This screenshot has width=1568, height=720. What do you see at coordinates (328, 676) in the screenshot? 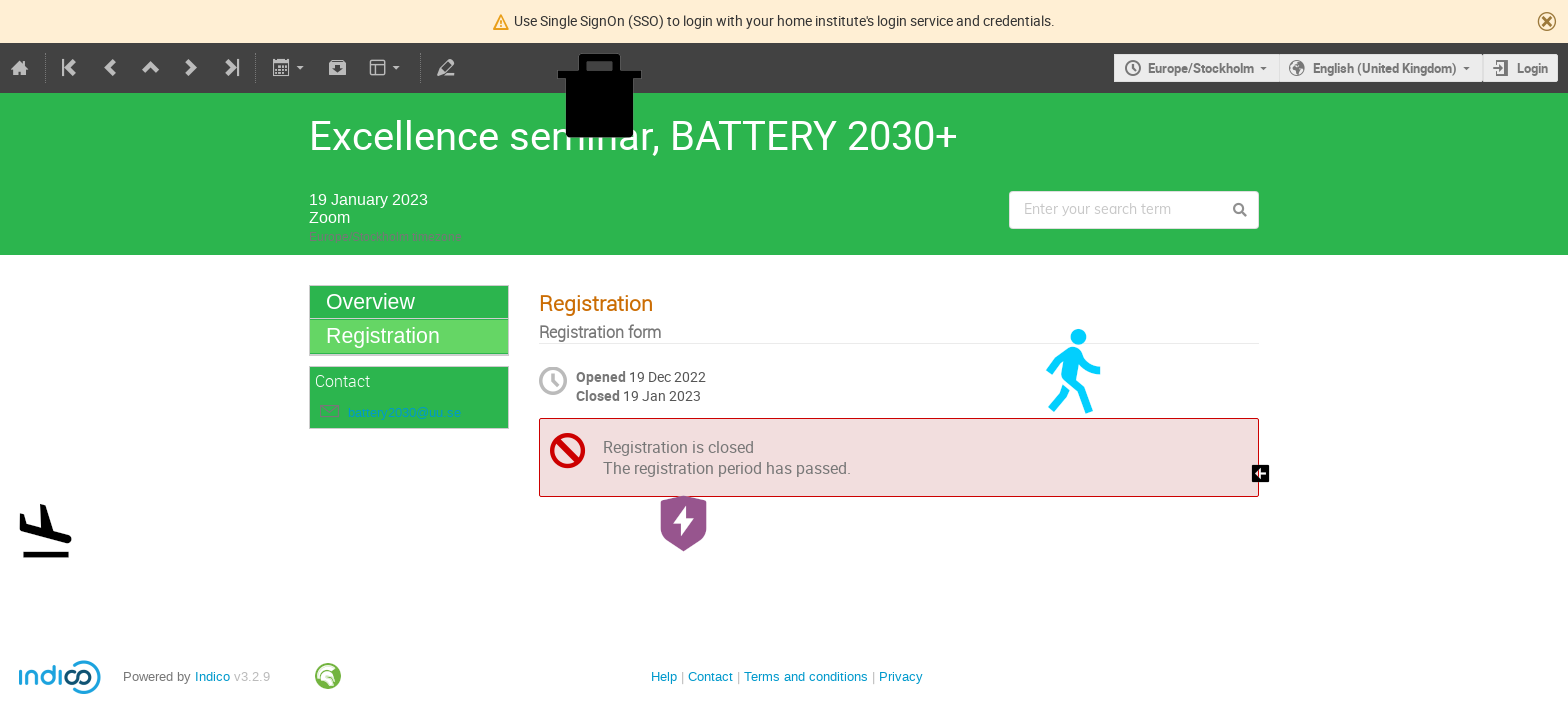
I see `indicates delphi programming environment or IDE` at bounding box center [328, 676].